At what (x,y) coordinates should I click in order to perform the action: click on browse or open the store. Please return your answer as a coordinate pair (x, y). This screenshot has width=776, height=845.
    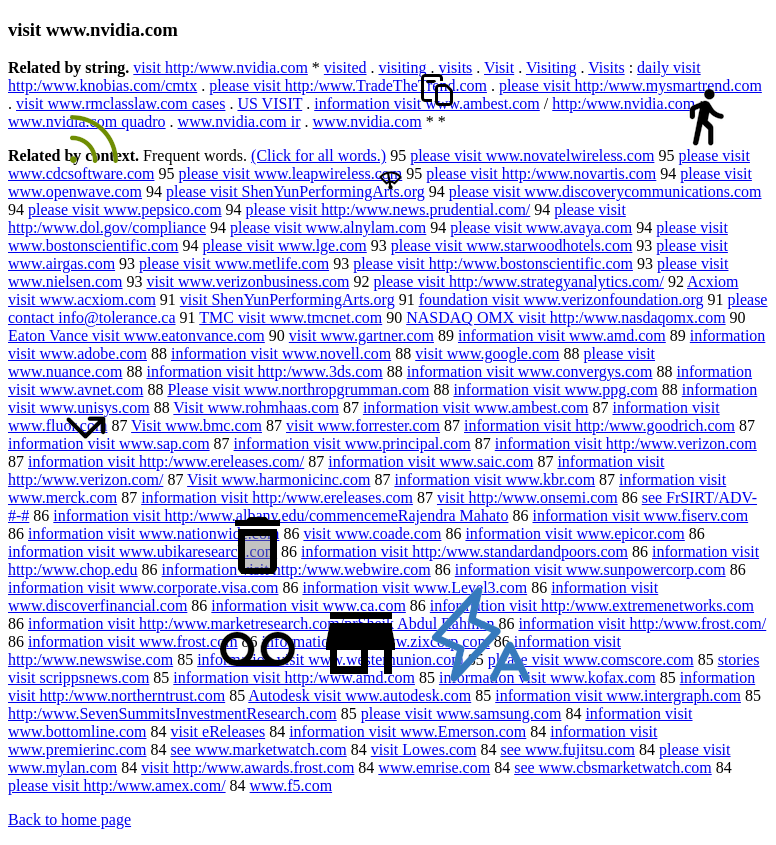
    Looking at the image, I should click on (360, 642).